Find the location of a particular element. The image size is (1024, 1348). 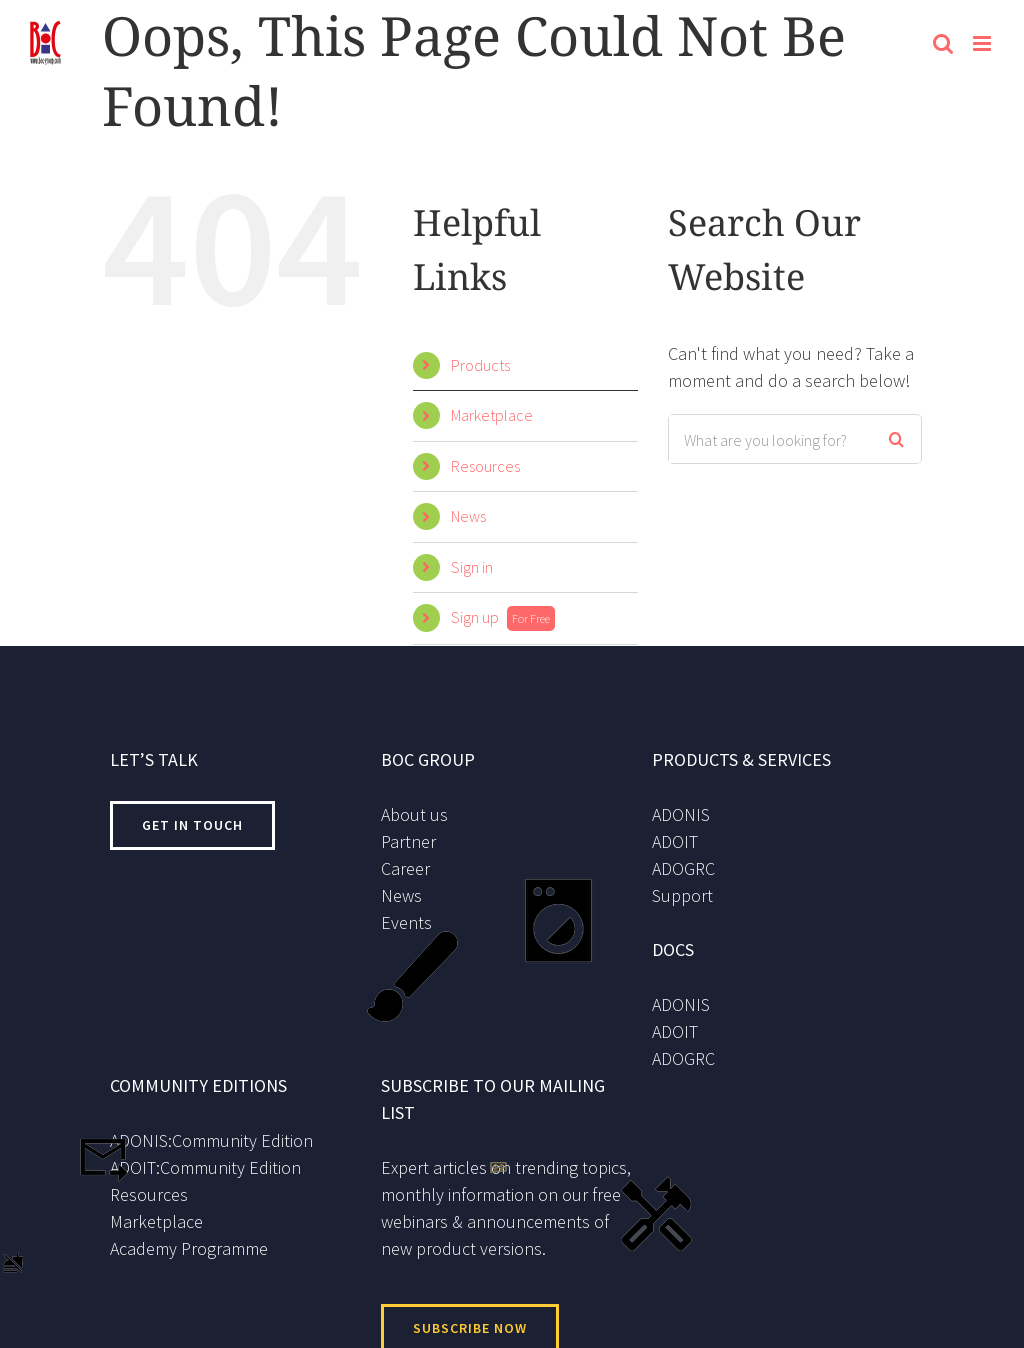

forward an email to another recipient is located at coordinates (103, 1157).